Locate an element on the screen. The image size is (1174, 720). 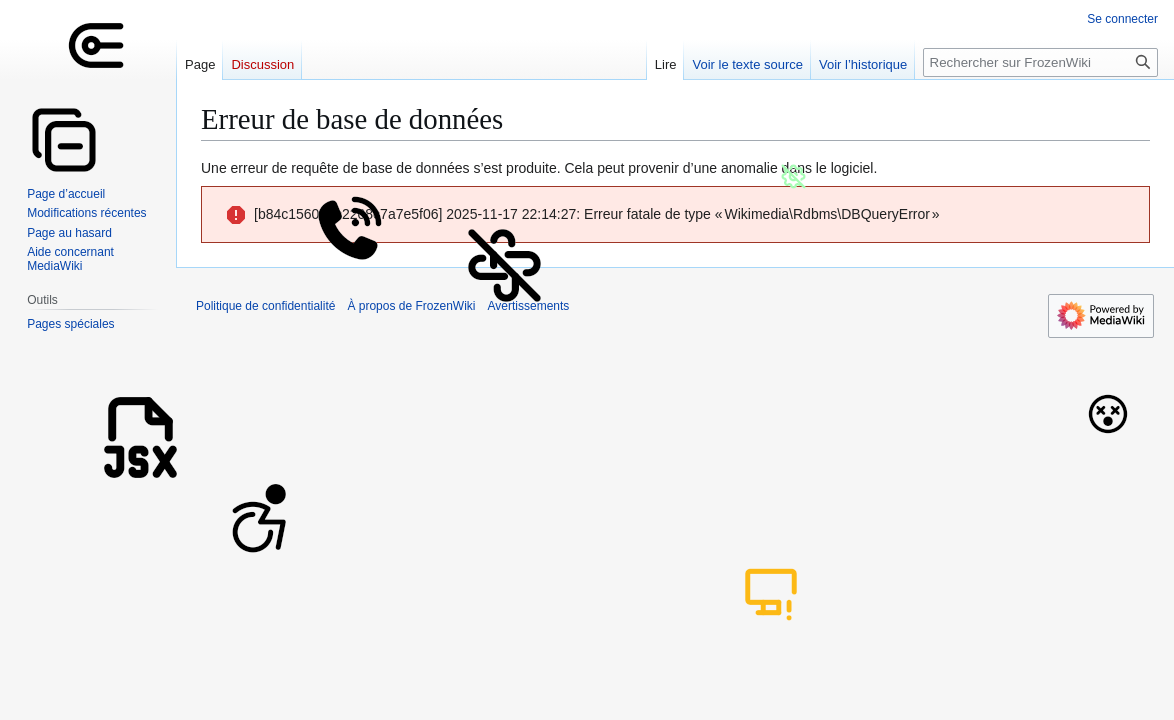
adjust call volume settings is located at coordinates (348, 230).